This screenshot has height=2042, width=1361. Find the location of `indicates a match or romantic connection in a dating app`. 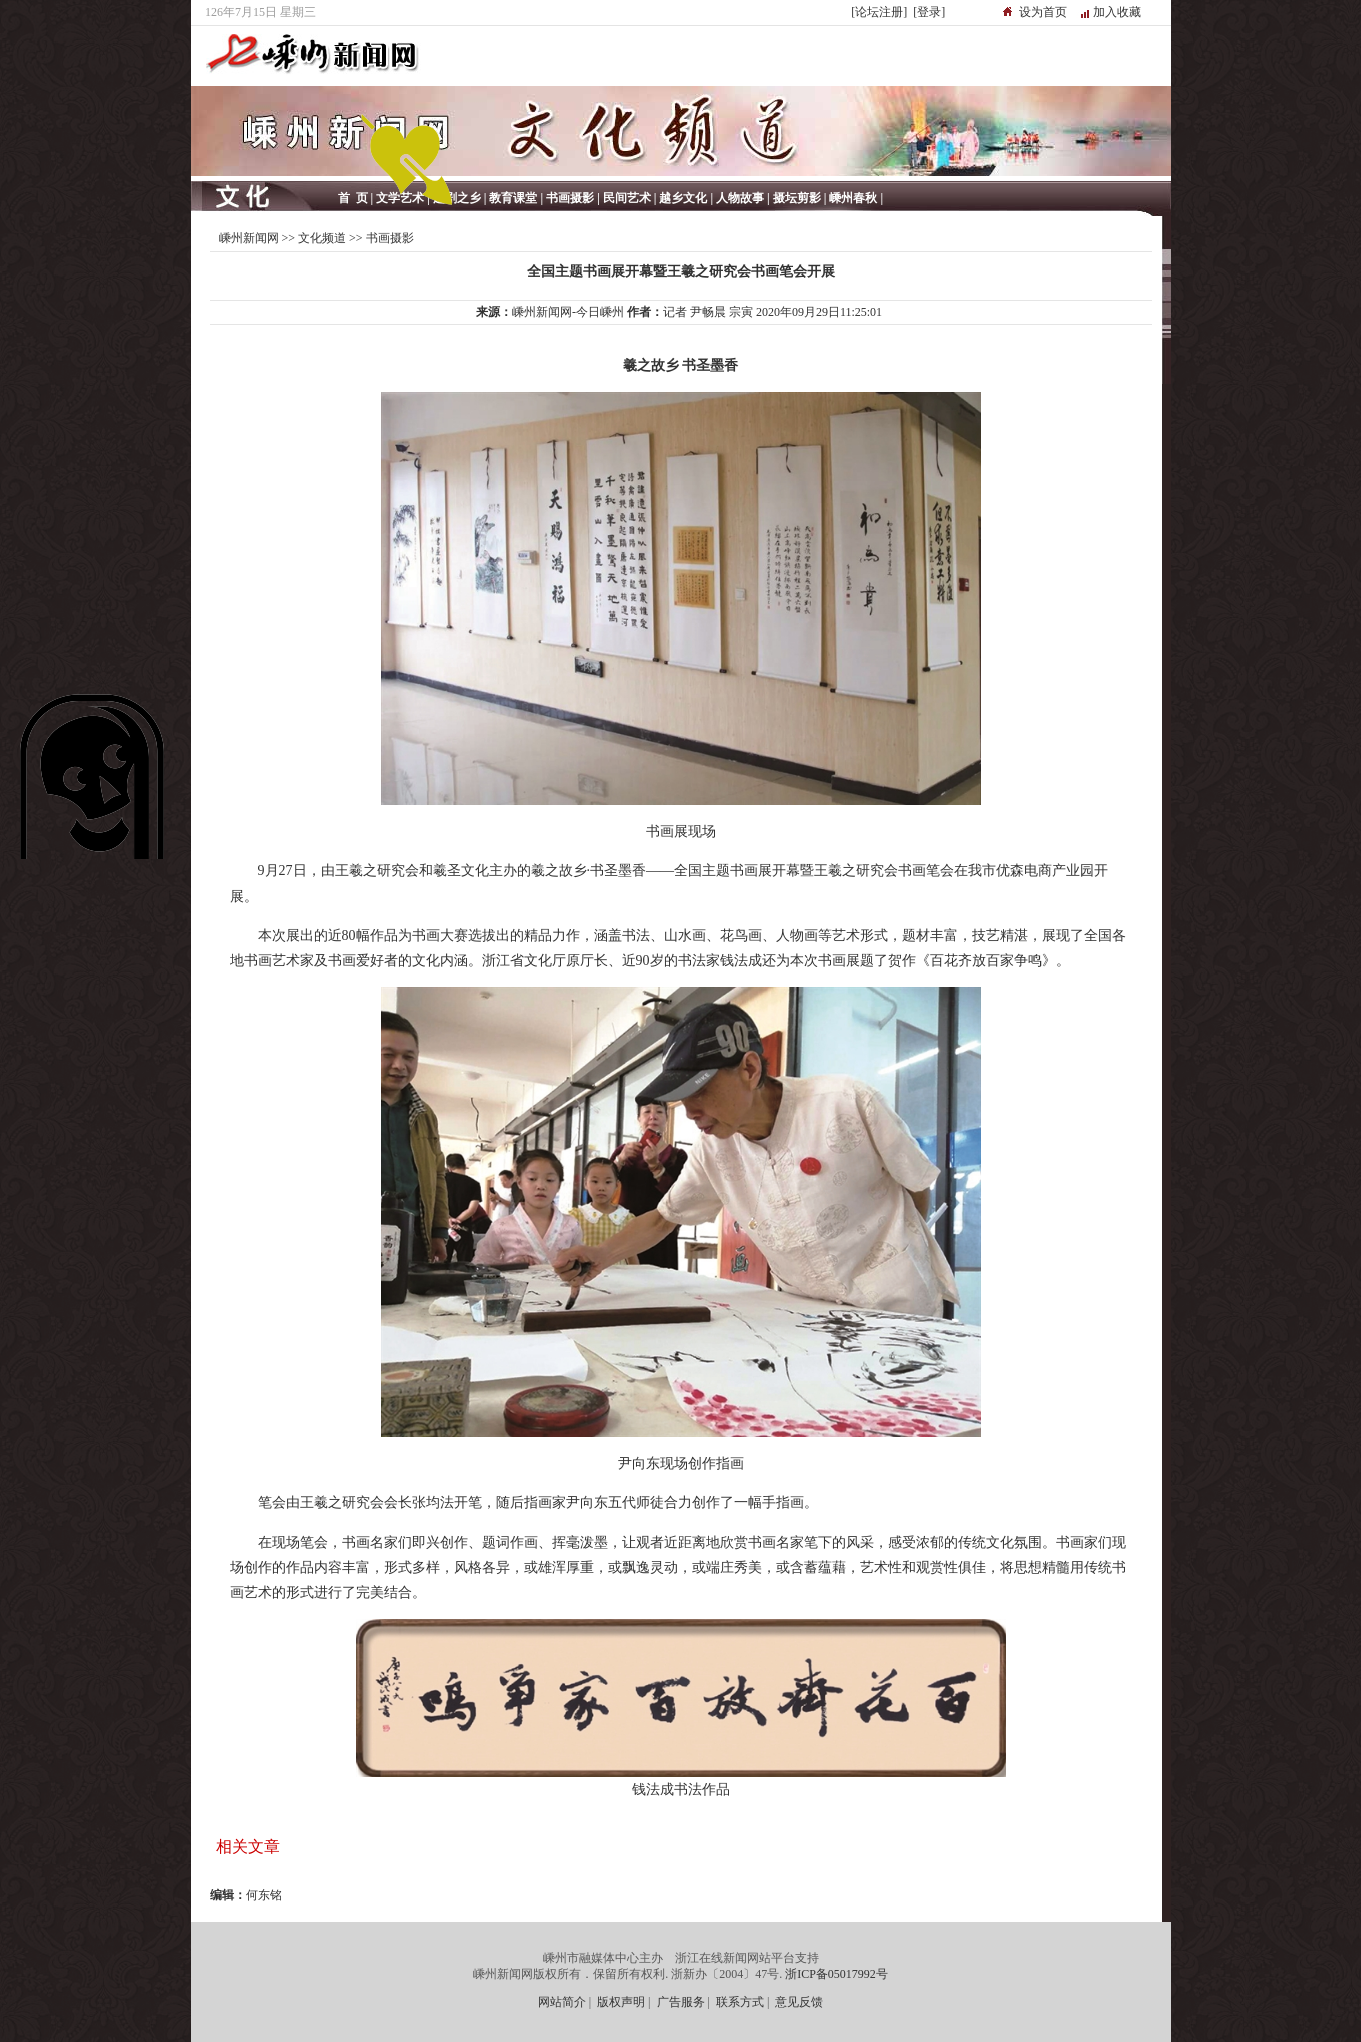

indicates a match or romantic connection in a dating app is located at coordinates (407, 159).